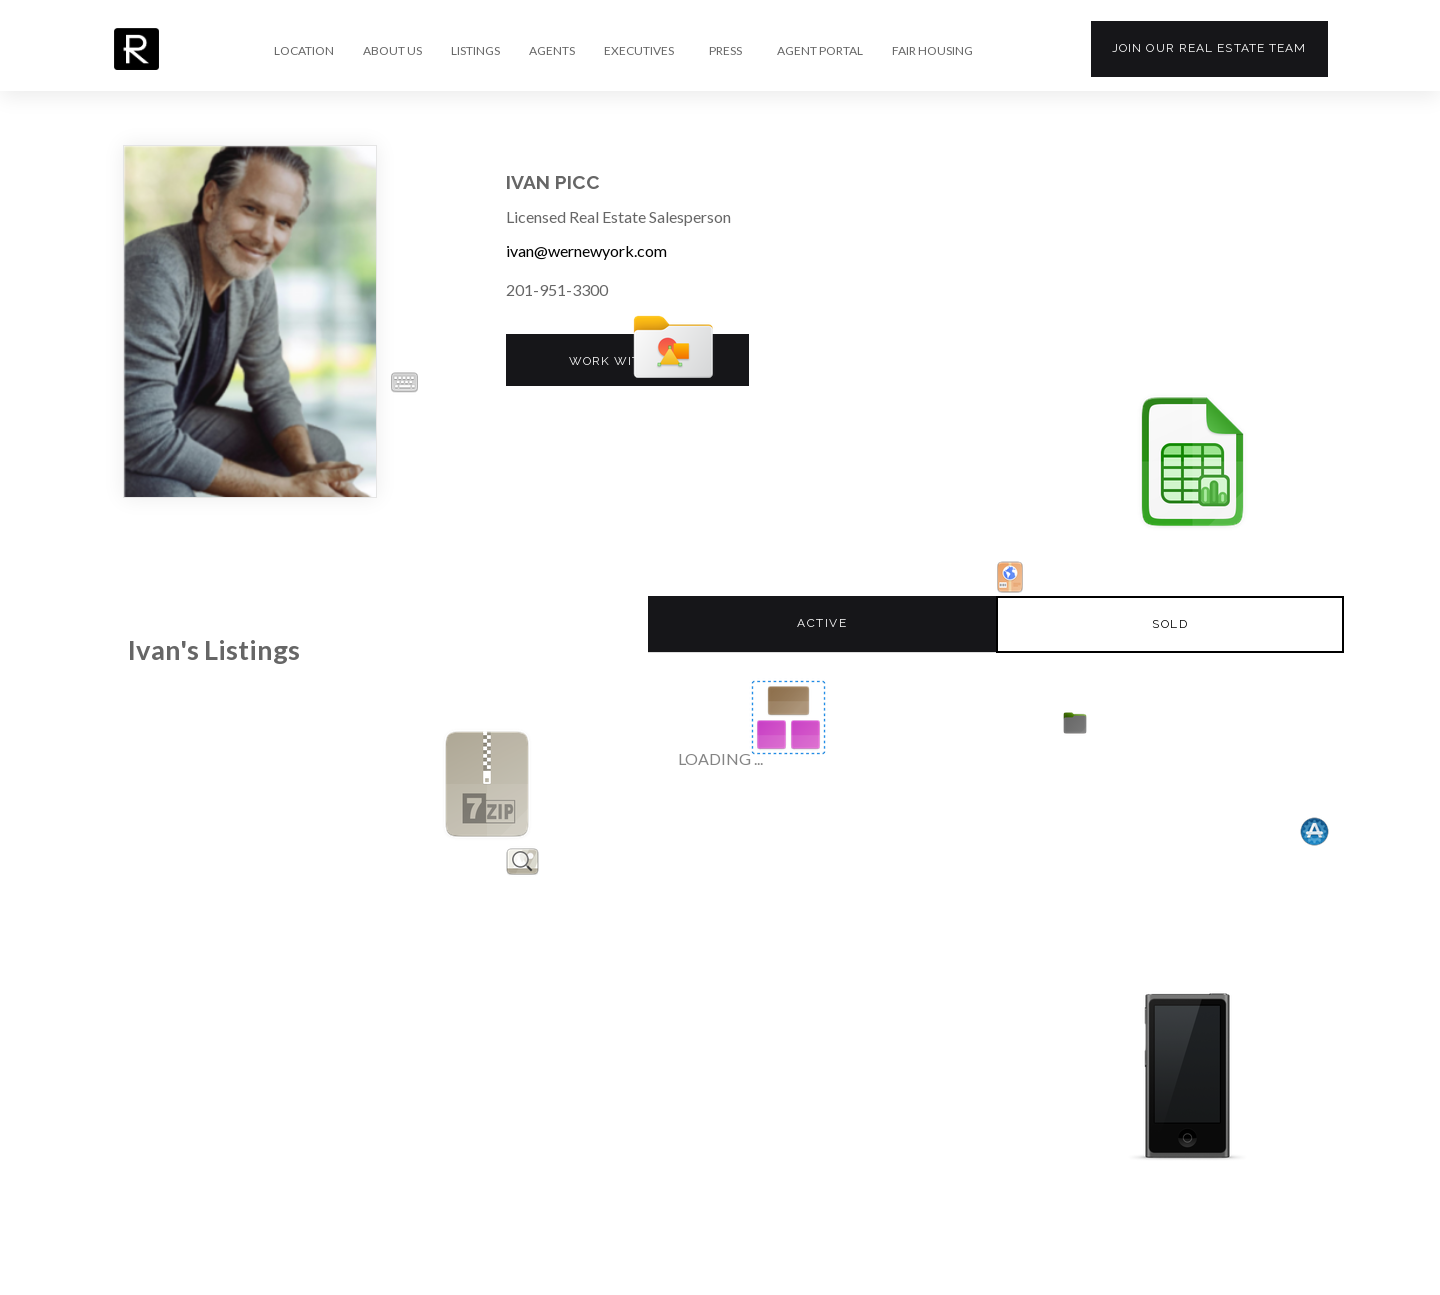 Image resolution: width=1440 pixels, height=1295 pixels. What do you see at coordinates (788, 717) in the screenshot?
I see `select all items in the current view` at bounding box center [788, 717].